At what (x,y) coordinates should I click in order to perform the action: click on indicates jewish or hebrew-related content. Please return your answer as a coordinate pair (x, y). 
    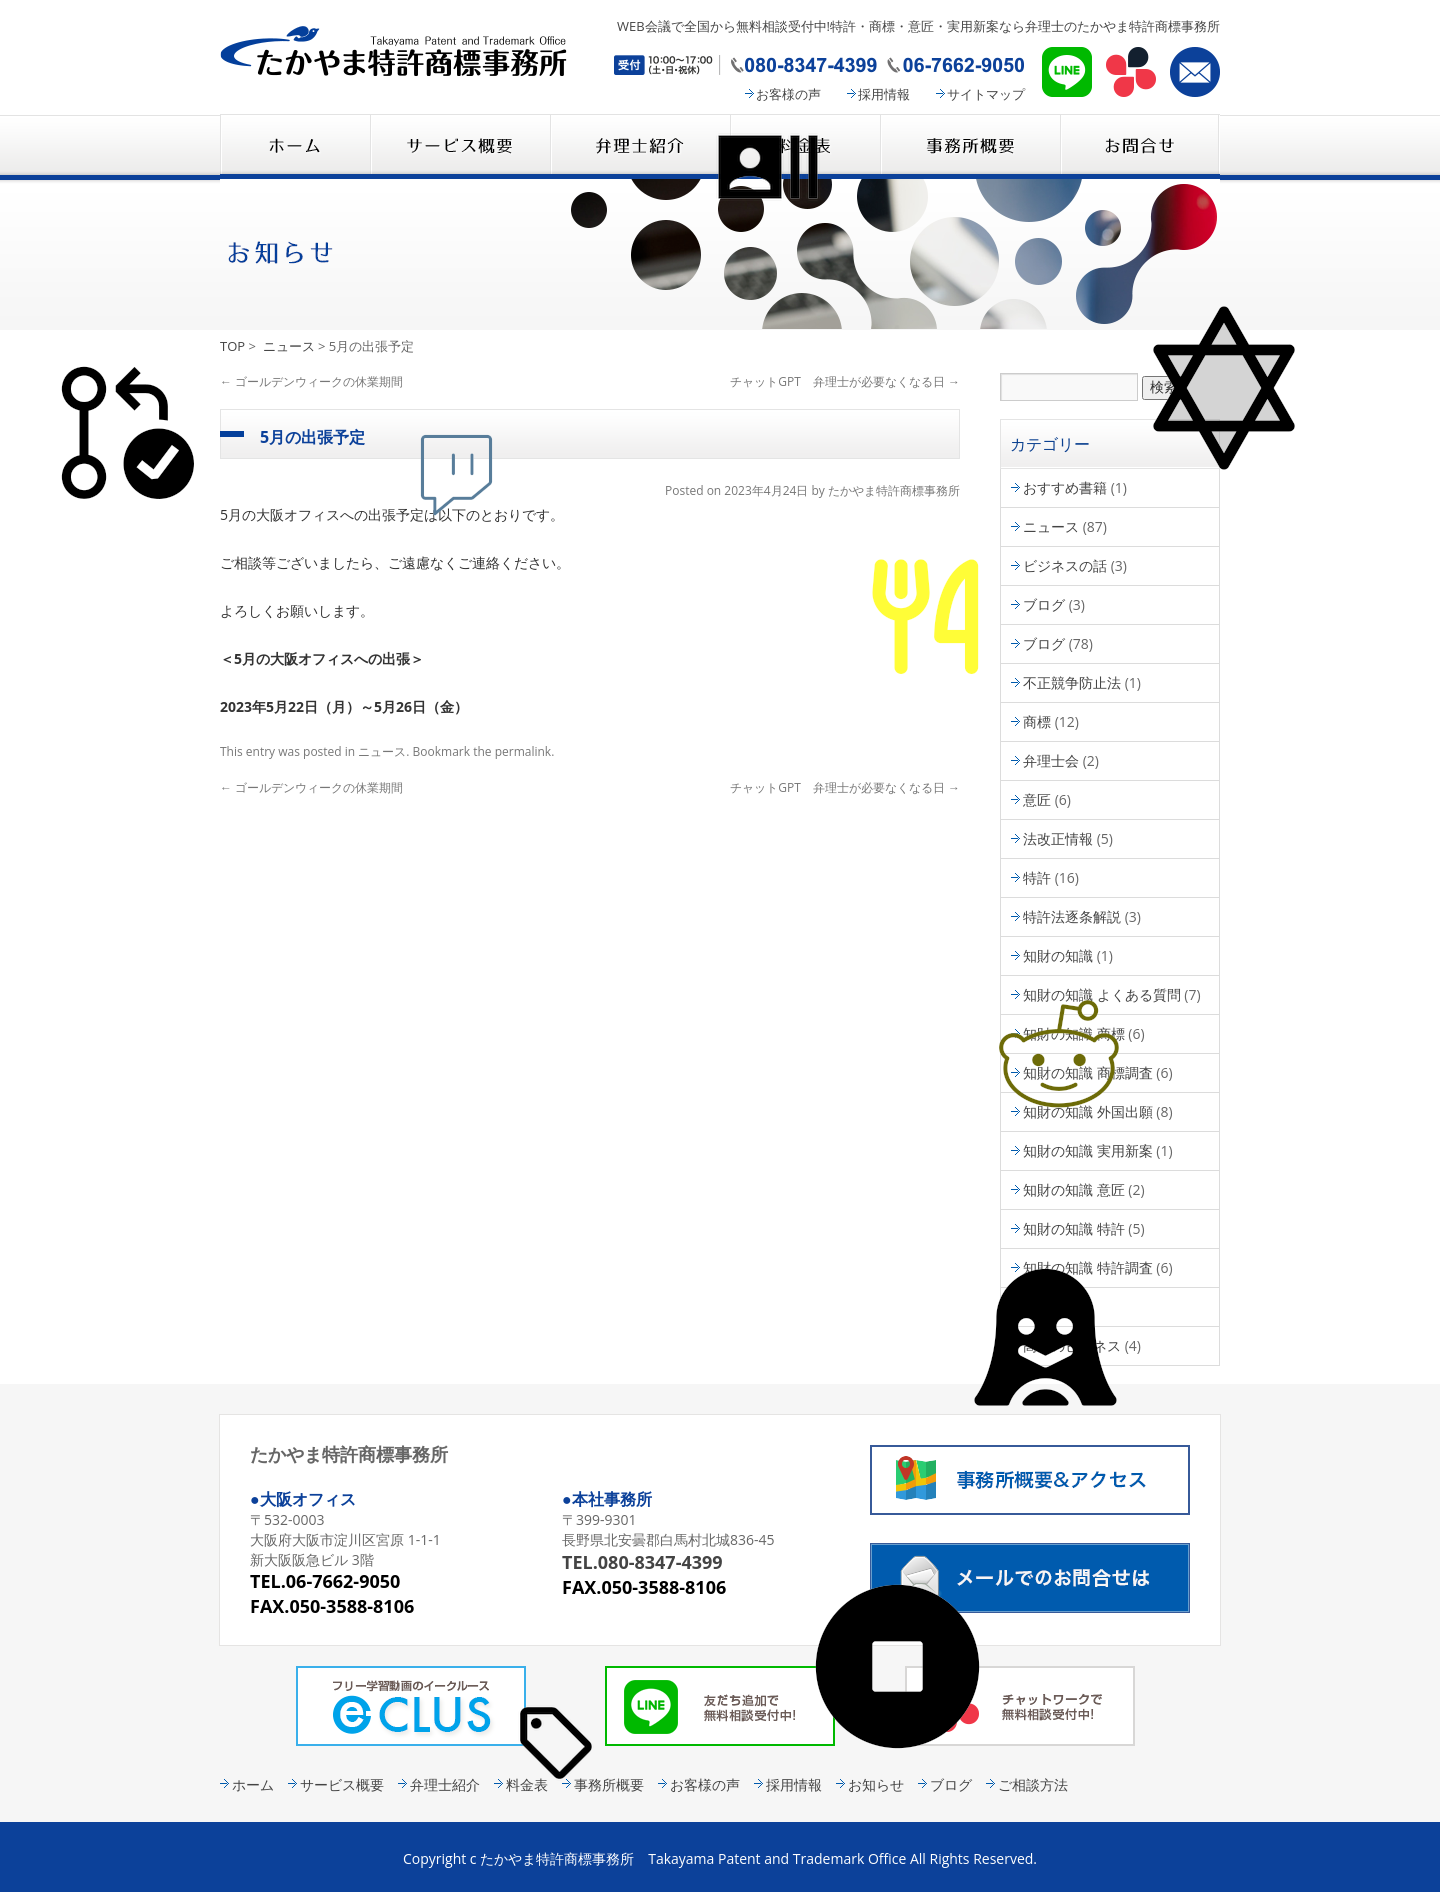
    Looking at the image, I should click on (1224, 388).